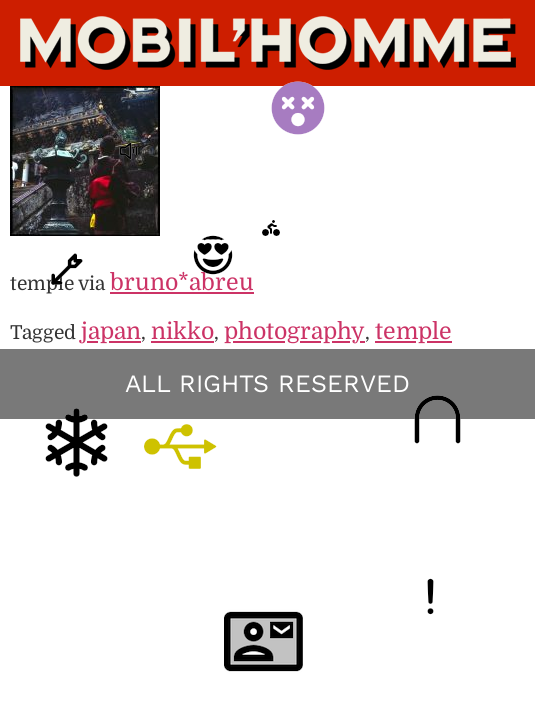 This screenshot has height=720, width=535. Describe the element at coordinates (180, 446) in the screenshot. I see `indicates USB connection available` at that location.